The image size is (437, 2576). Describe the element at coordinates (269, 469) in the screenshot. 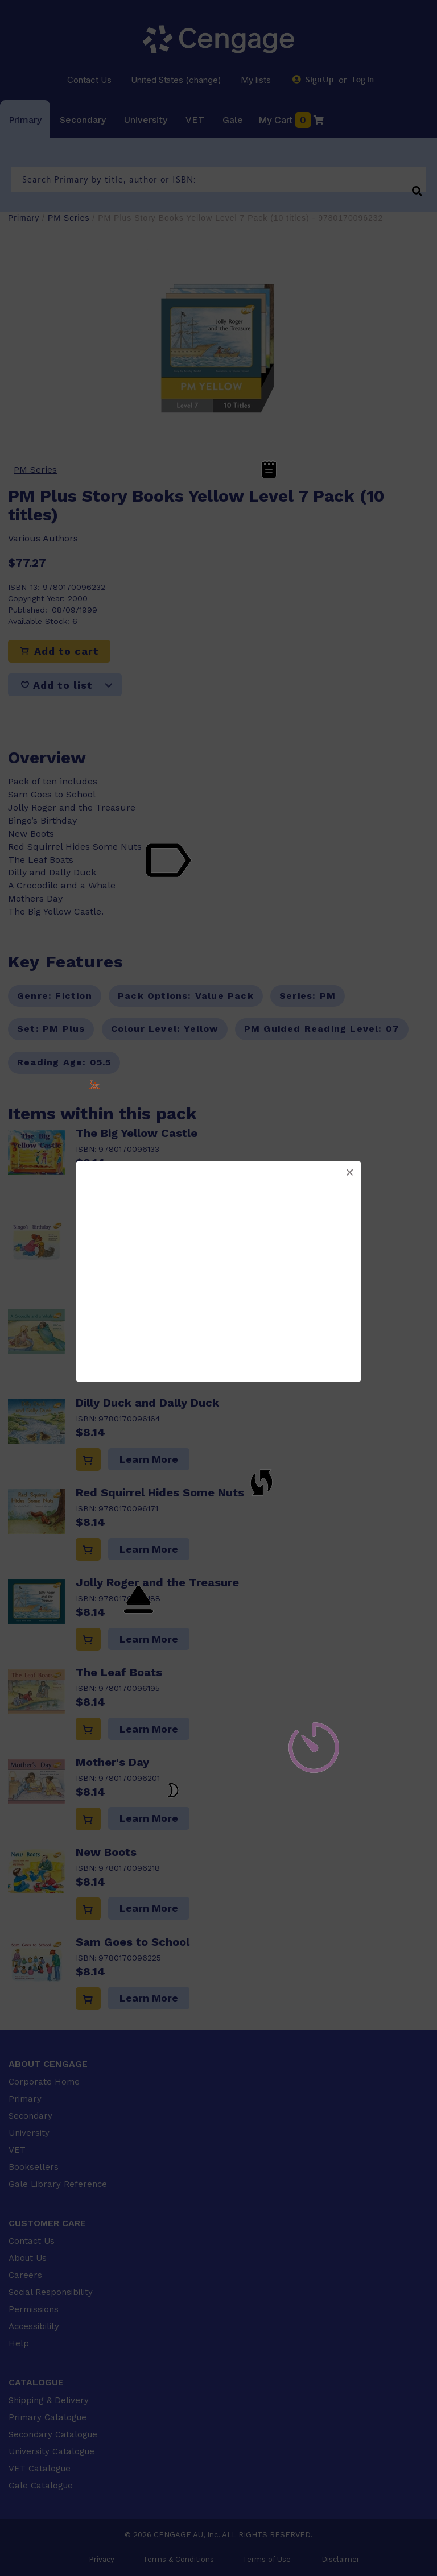

I see `open notepad or notes application` at that location.